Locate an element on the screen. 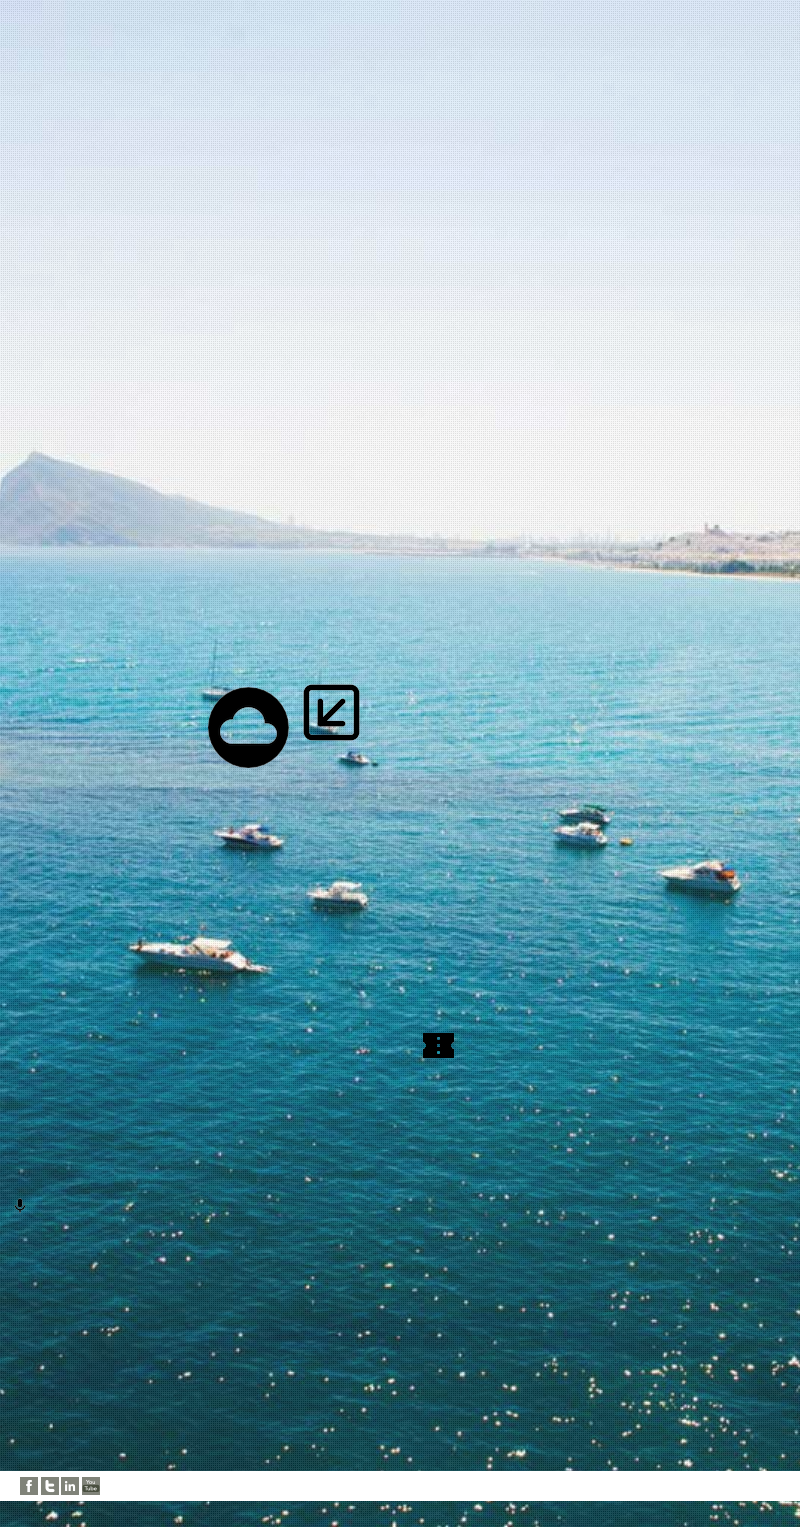 This screenshot has height=1527, width=800. view your tickets or passes is located at coordinates (438, 1045).